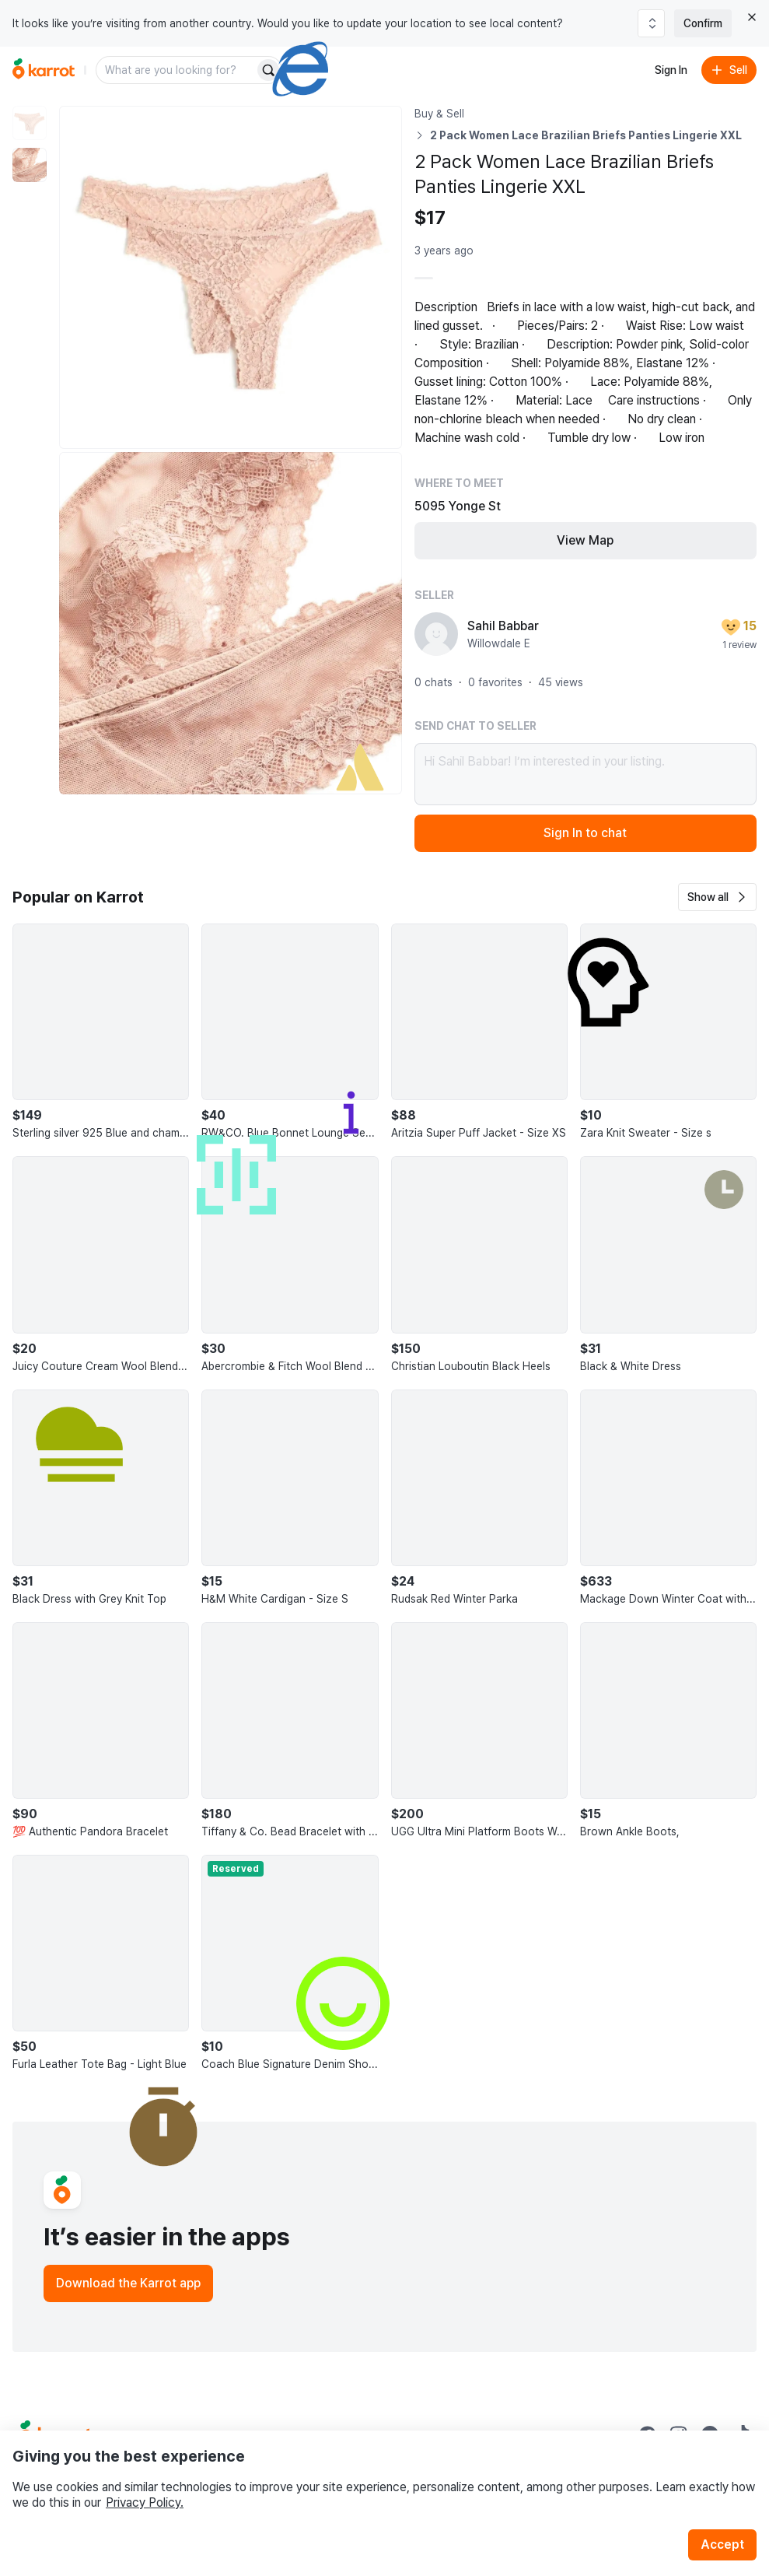 Image resolution: width=769 pixels, height=2576 pixels. What do you see at coordinates (343, 2003) in the screenshot?
I see `view your profile` at bounding box center [343, 2003].